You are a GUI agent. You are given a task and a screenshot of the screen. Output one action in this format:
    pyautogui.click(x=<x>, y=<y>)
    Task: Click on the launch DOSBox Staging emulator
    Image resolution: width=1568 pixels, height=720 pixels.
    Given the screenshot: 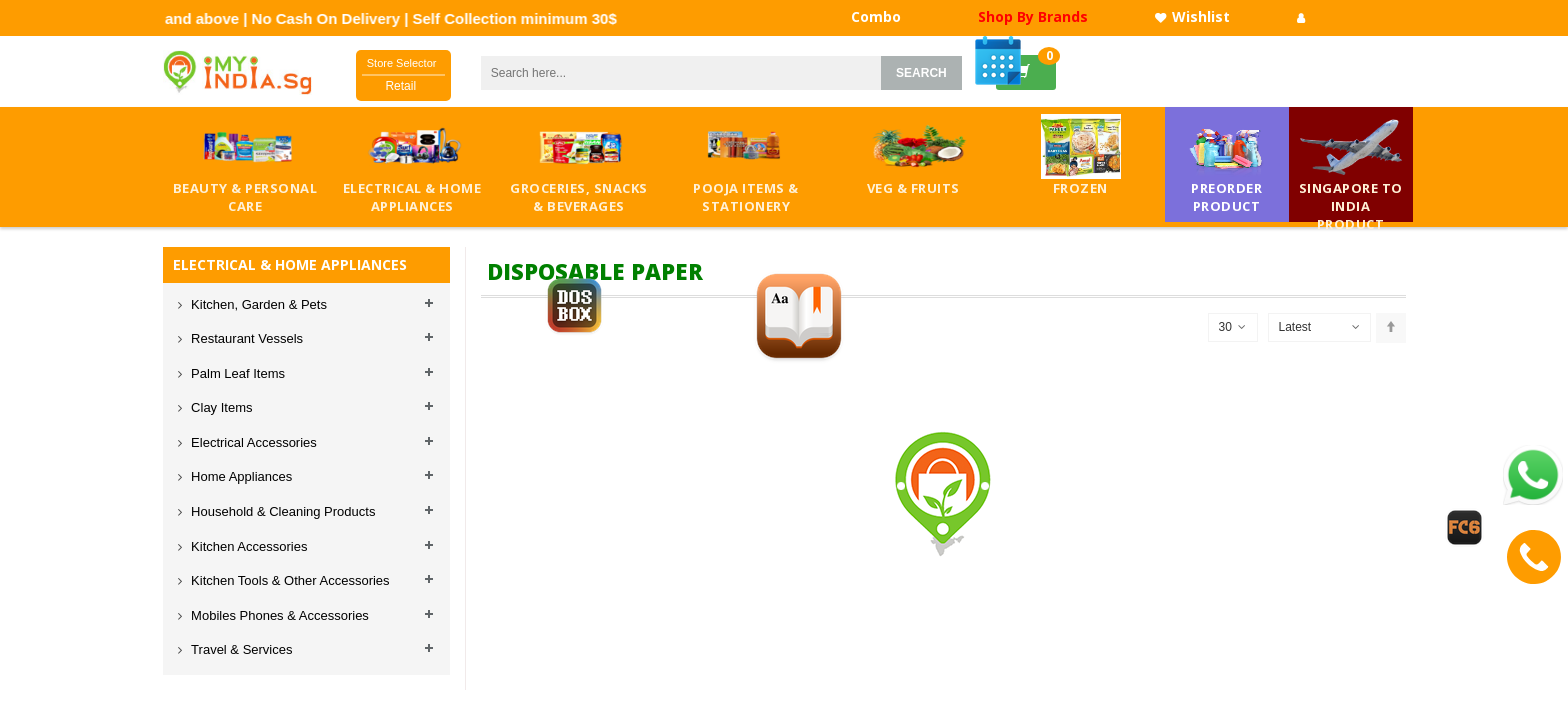 What is the action you would take?
    pyautogui.click(x=574, y=305)
    